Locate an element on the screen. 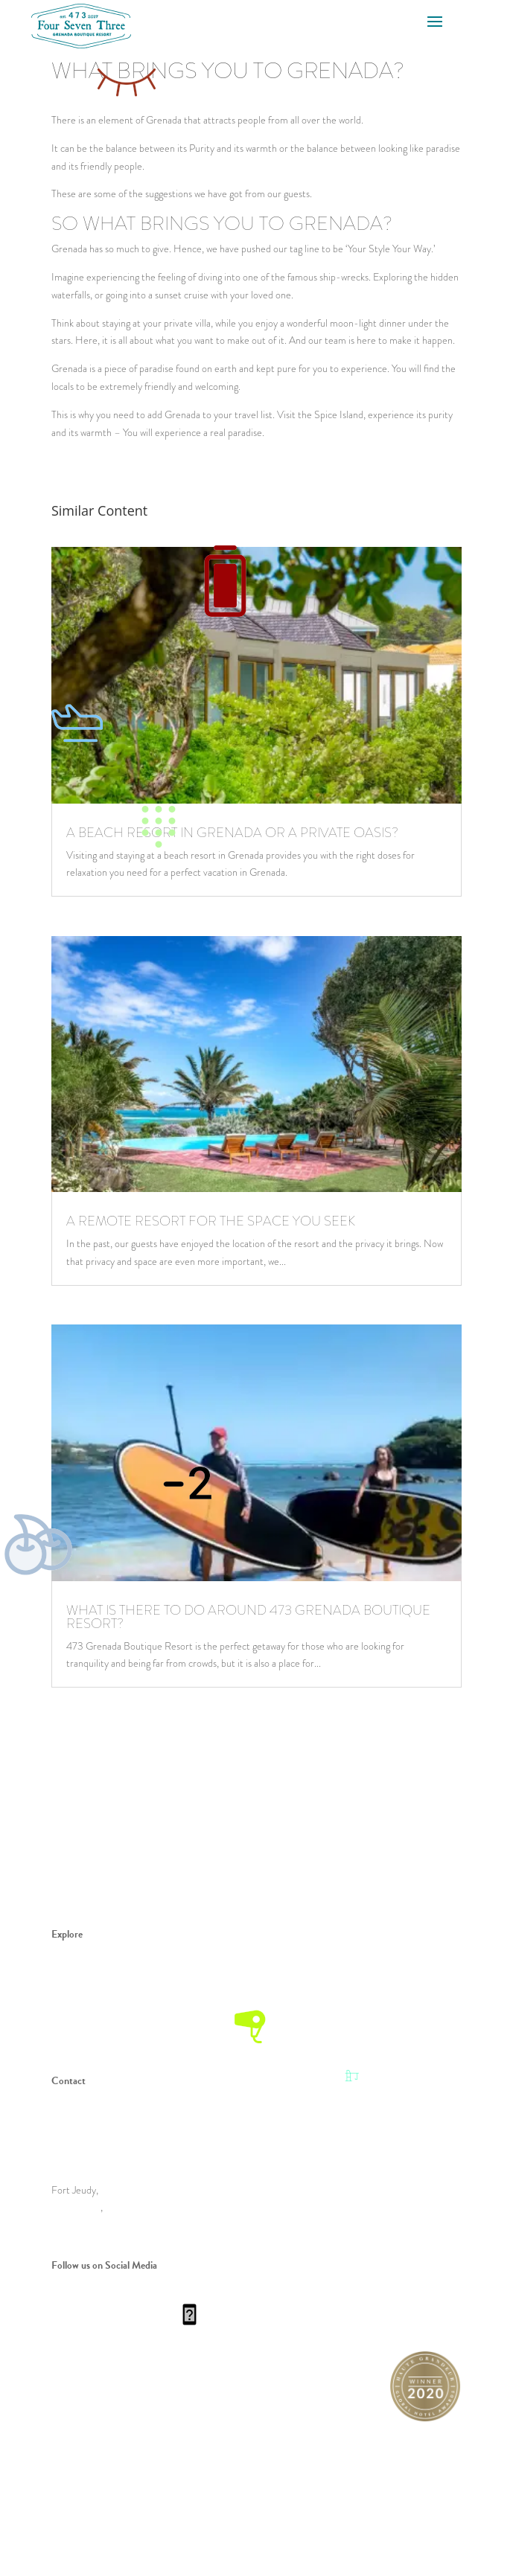  unknown or unrecognized device connected is located at coordinates (189, 2314).